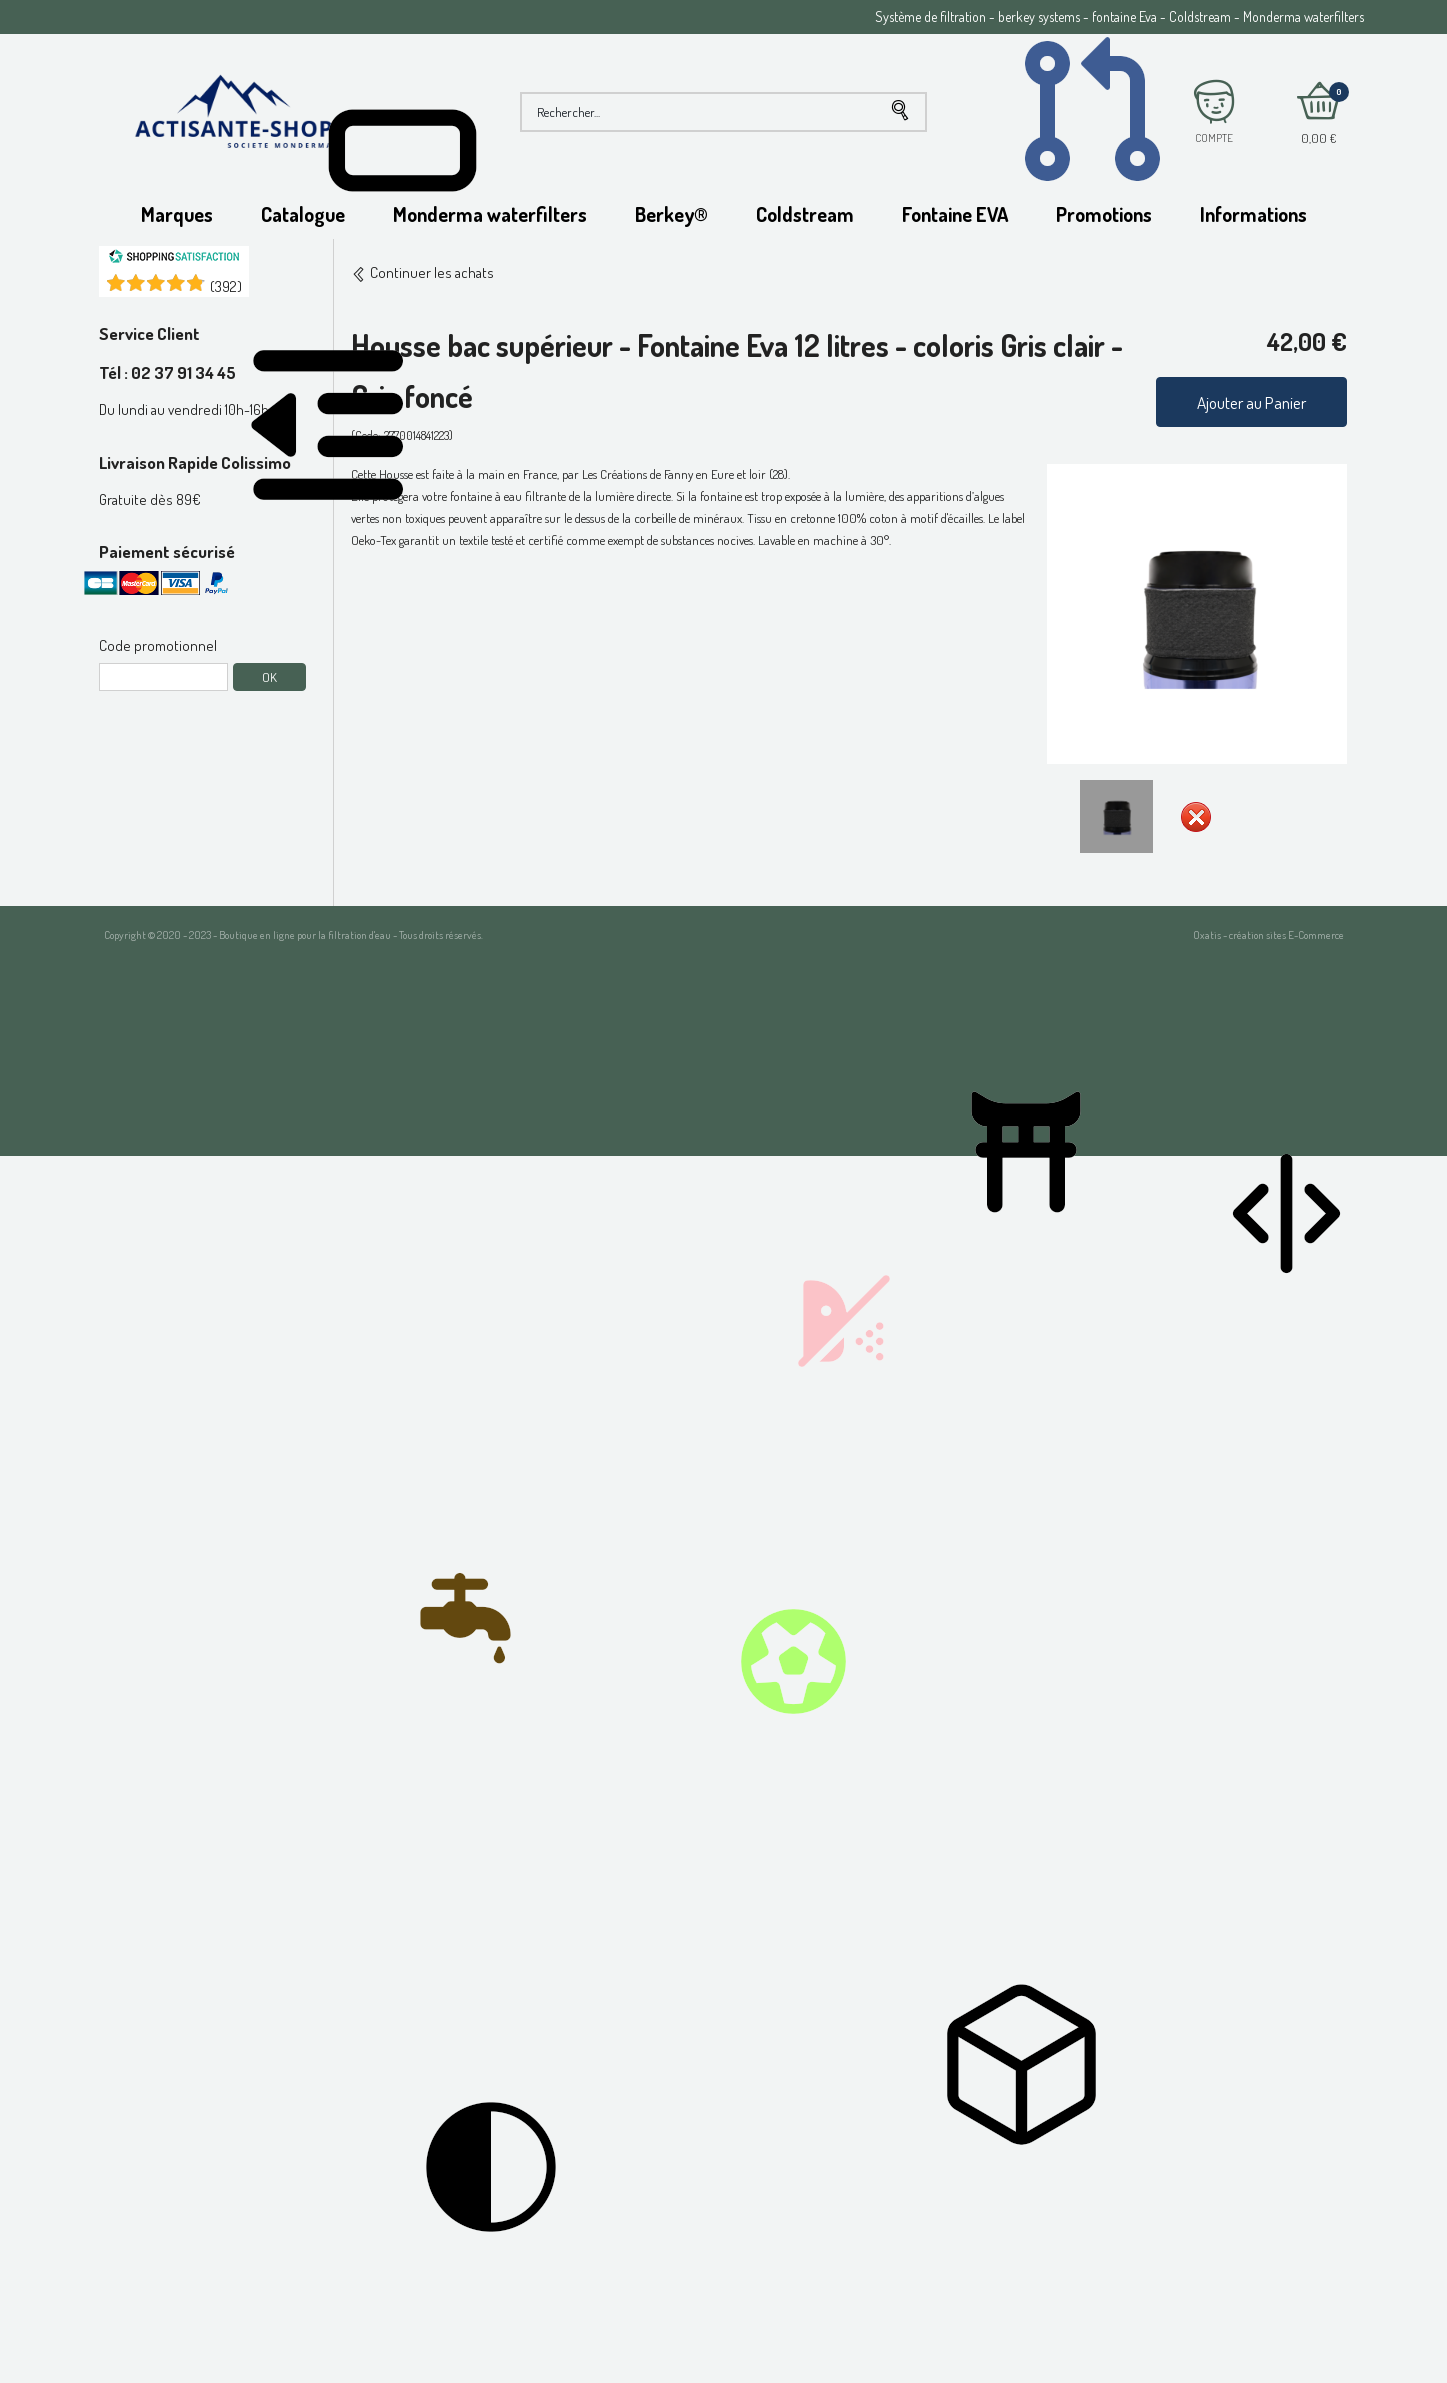 This screenshot has height=2383, width=1447. I want to click on view 3D model or object, so click(1021, 2064).